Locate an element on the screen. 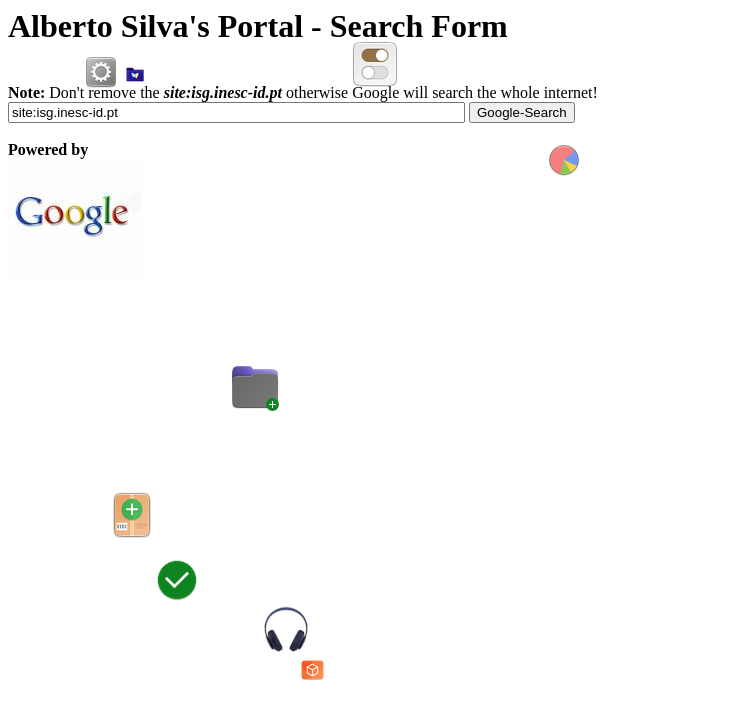 The height and width of the screenshot is (720, 739). open wondershare ubackit backup folder is located at coordinates (135, 75).